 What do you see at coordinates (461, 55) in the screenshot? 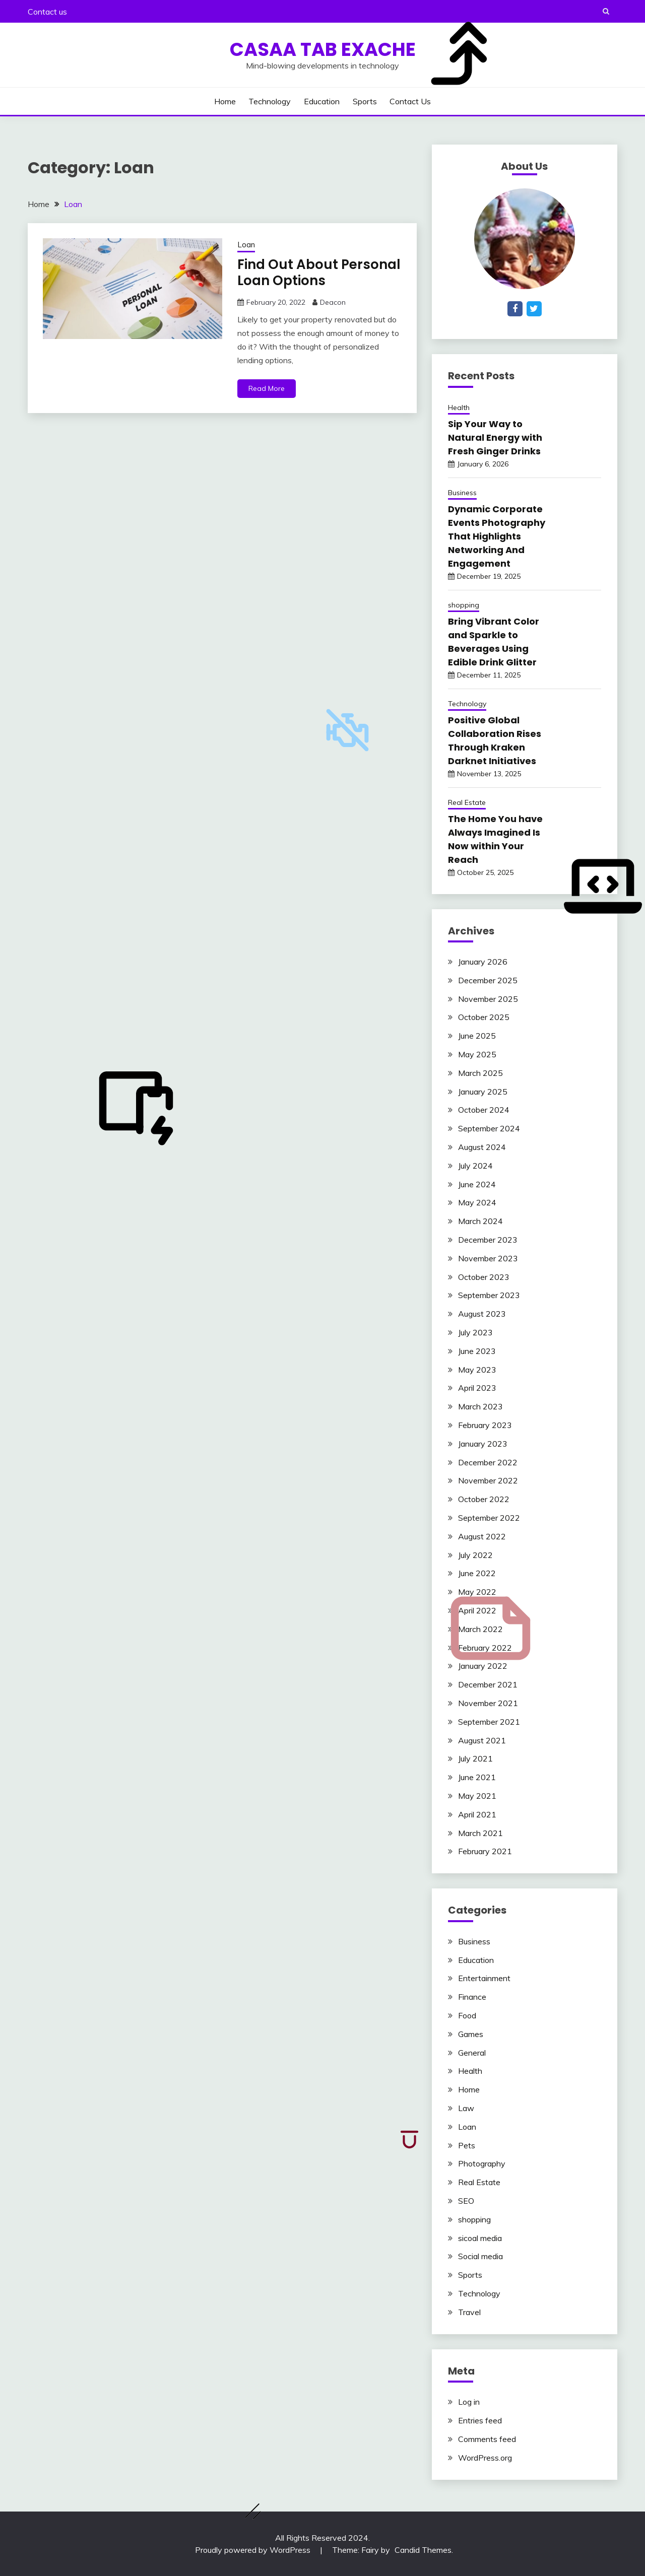
I see `move item to top of list` at bounding box center [461, 55].